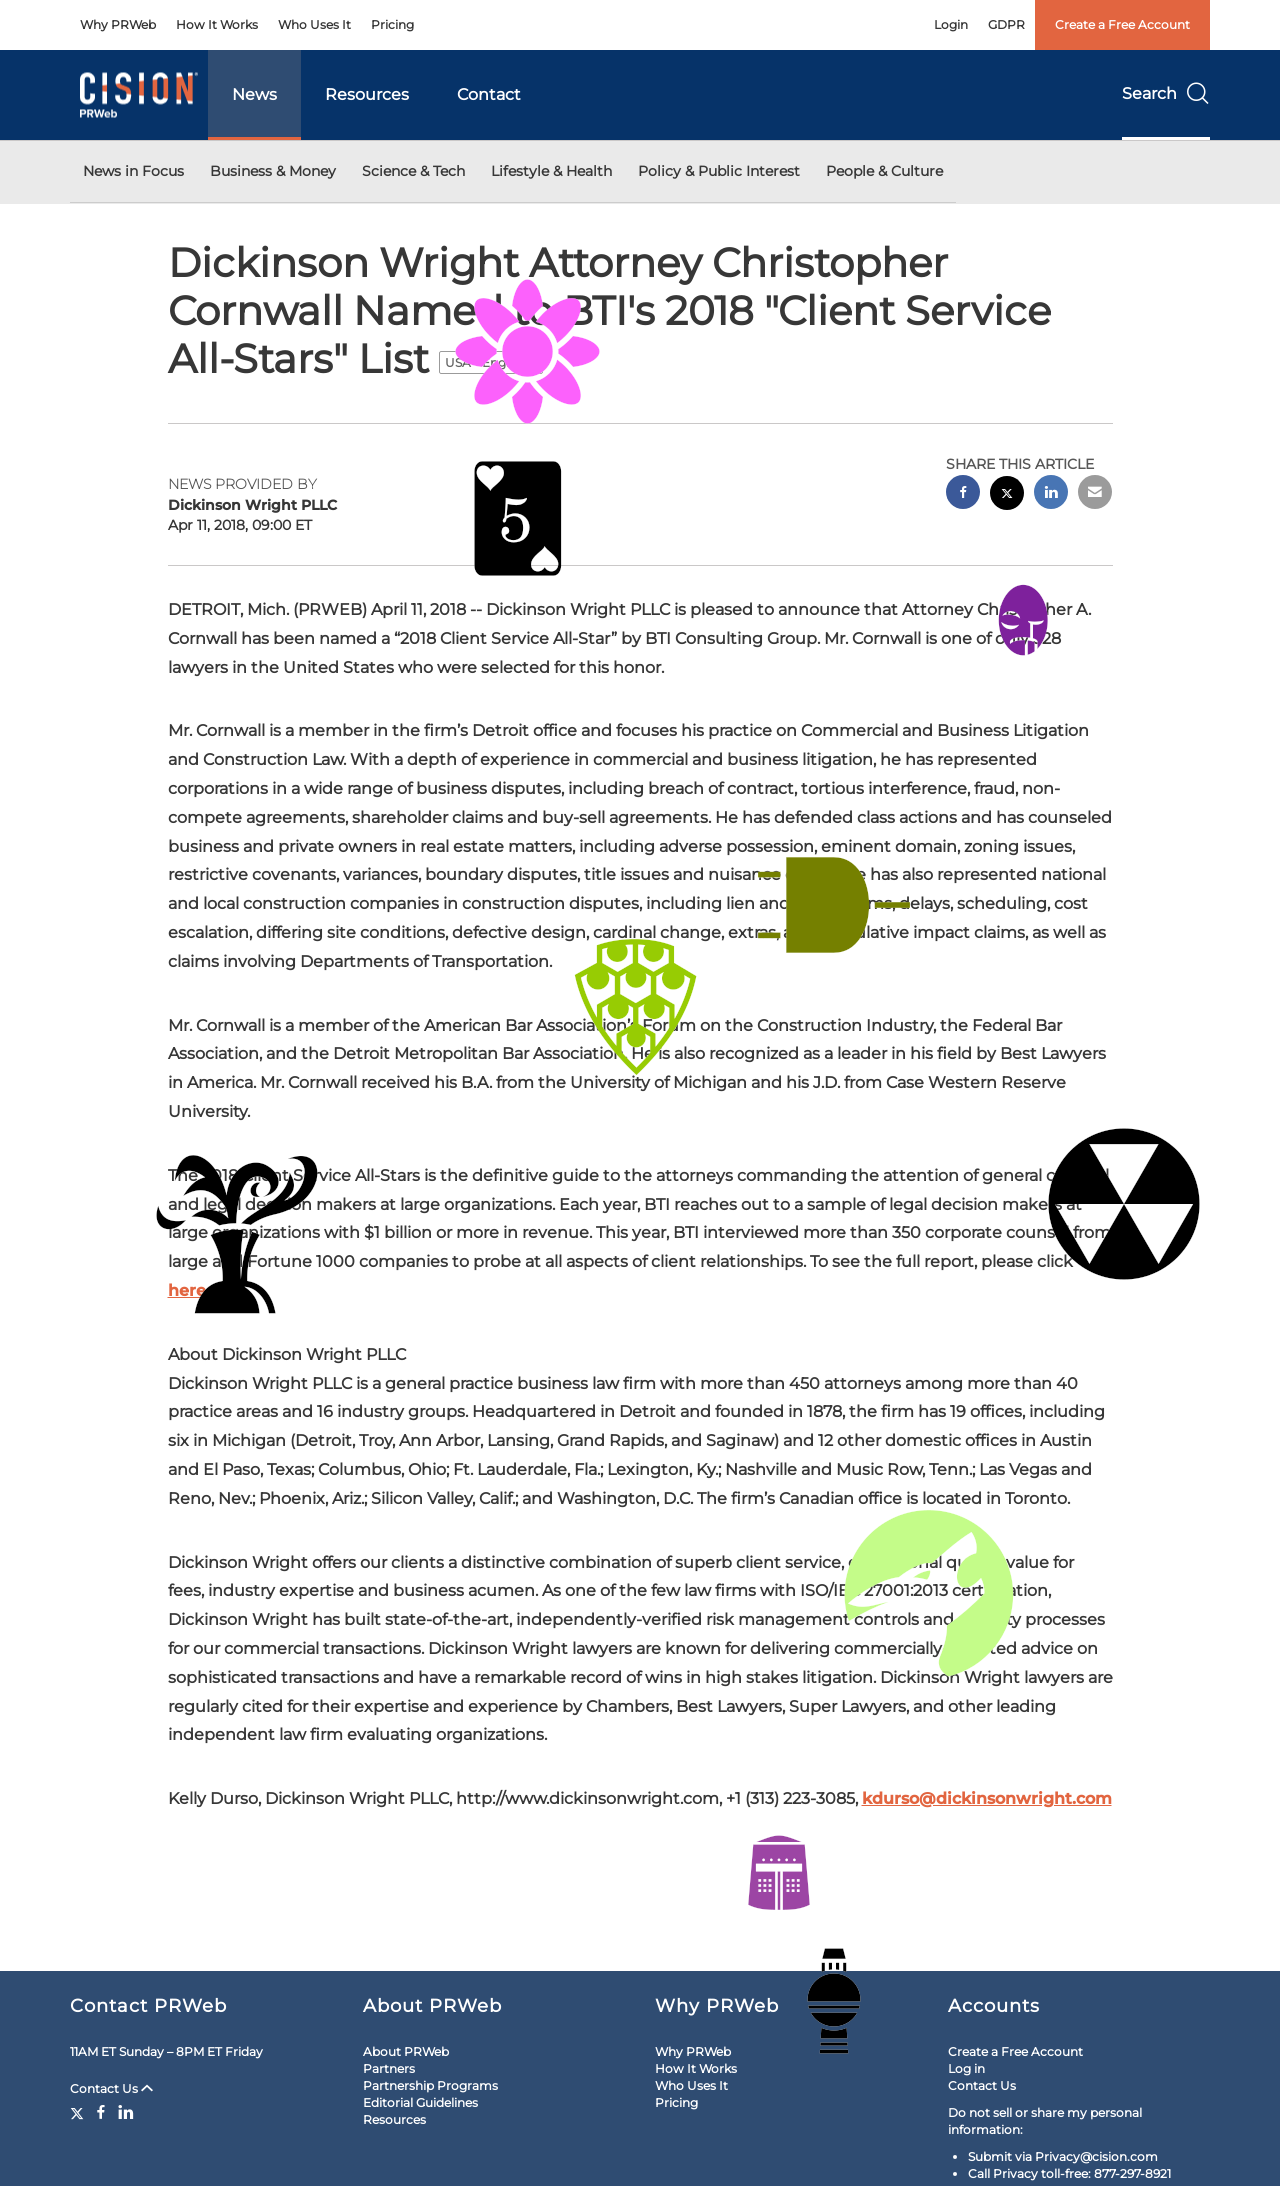 This screenshot has height=2186, width=1280. What do you see at coordinates (527, 351) in the screenshot?
I see `decorative floral badge or achievement emblem` at bounding box center [527, 351].